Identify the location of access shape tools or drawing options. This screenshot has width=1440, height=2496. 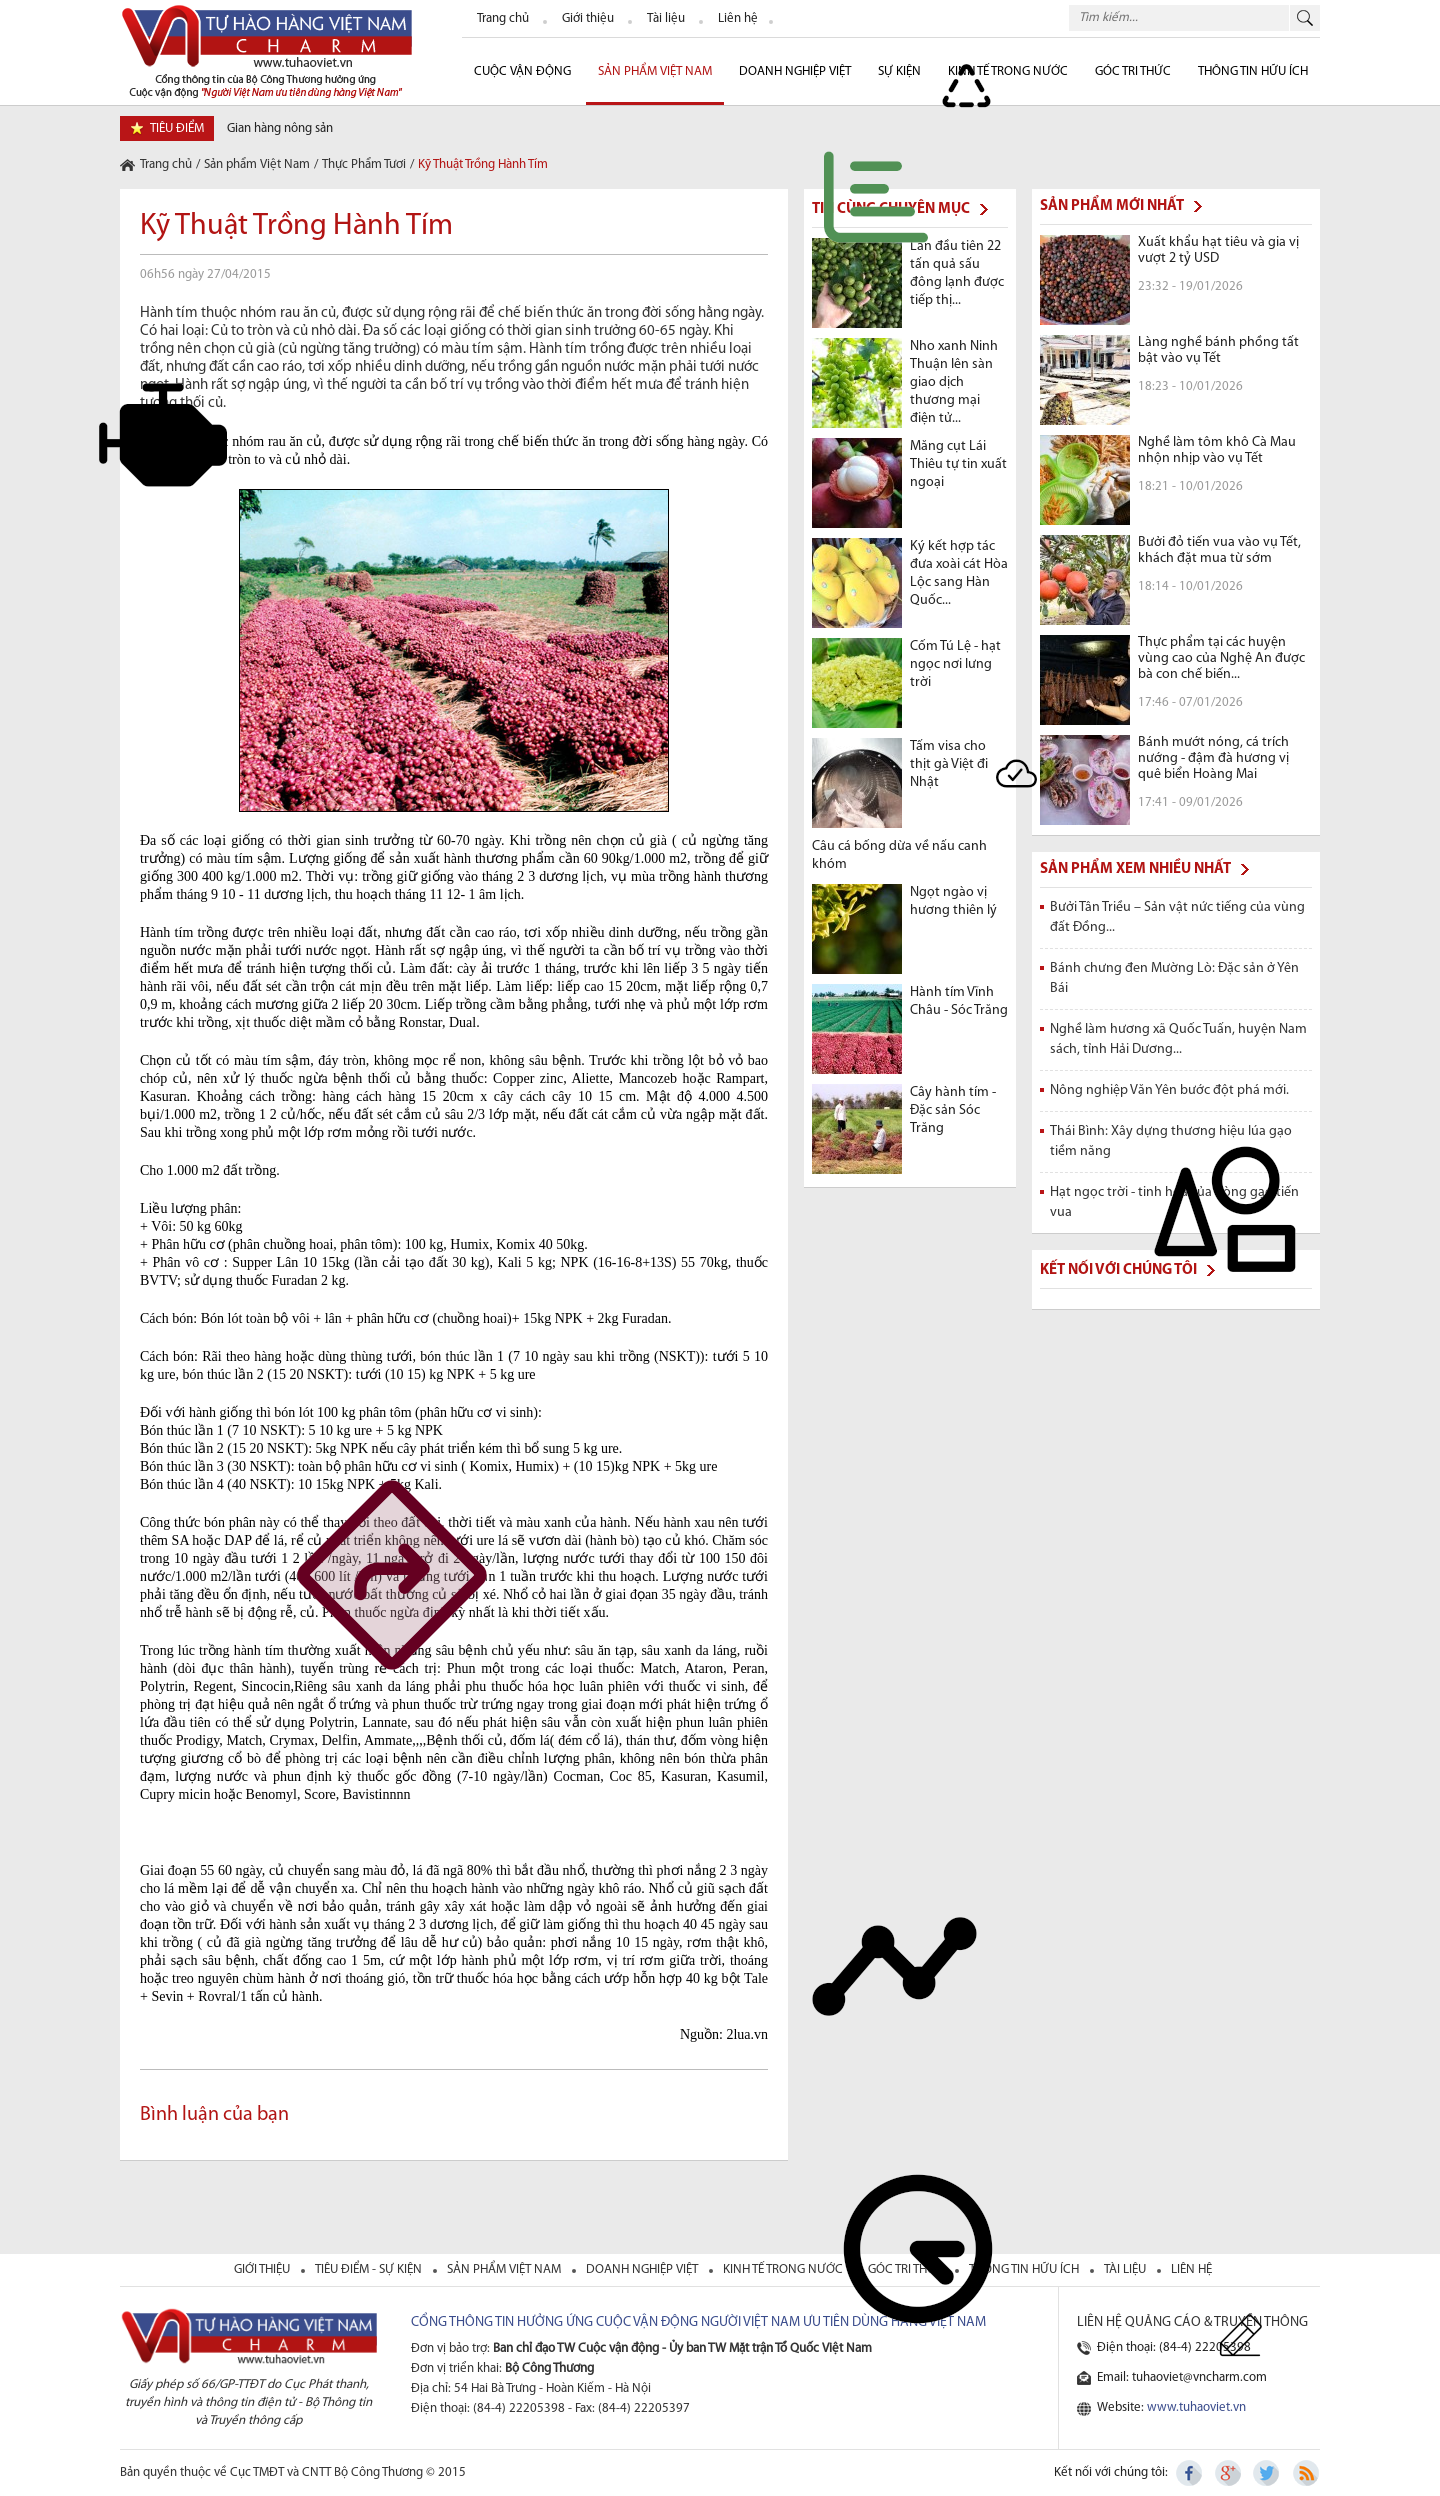
(1227, 1214).